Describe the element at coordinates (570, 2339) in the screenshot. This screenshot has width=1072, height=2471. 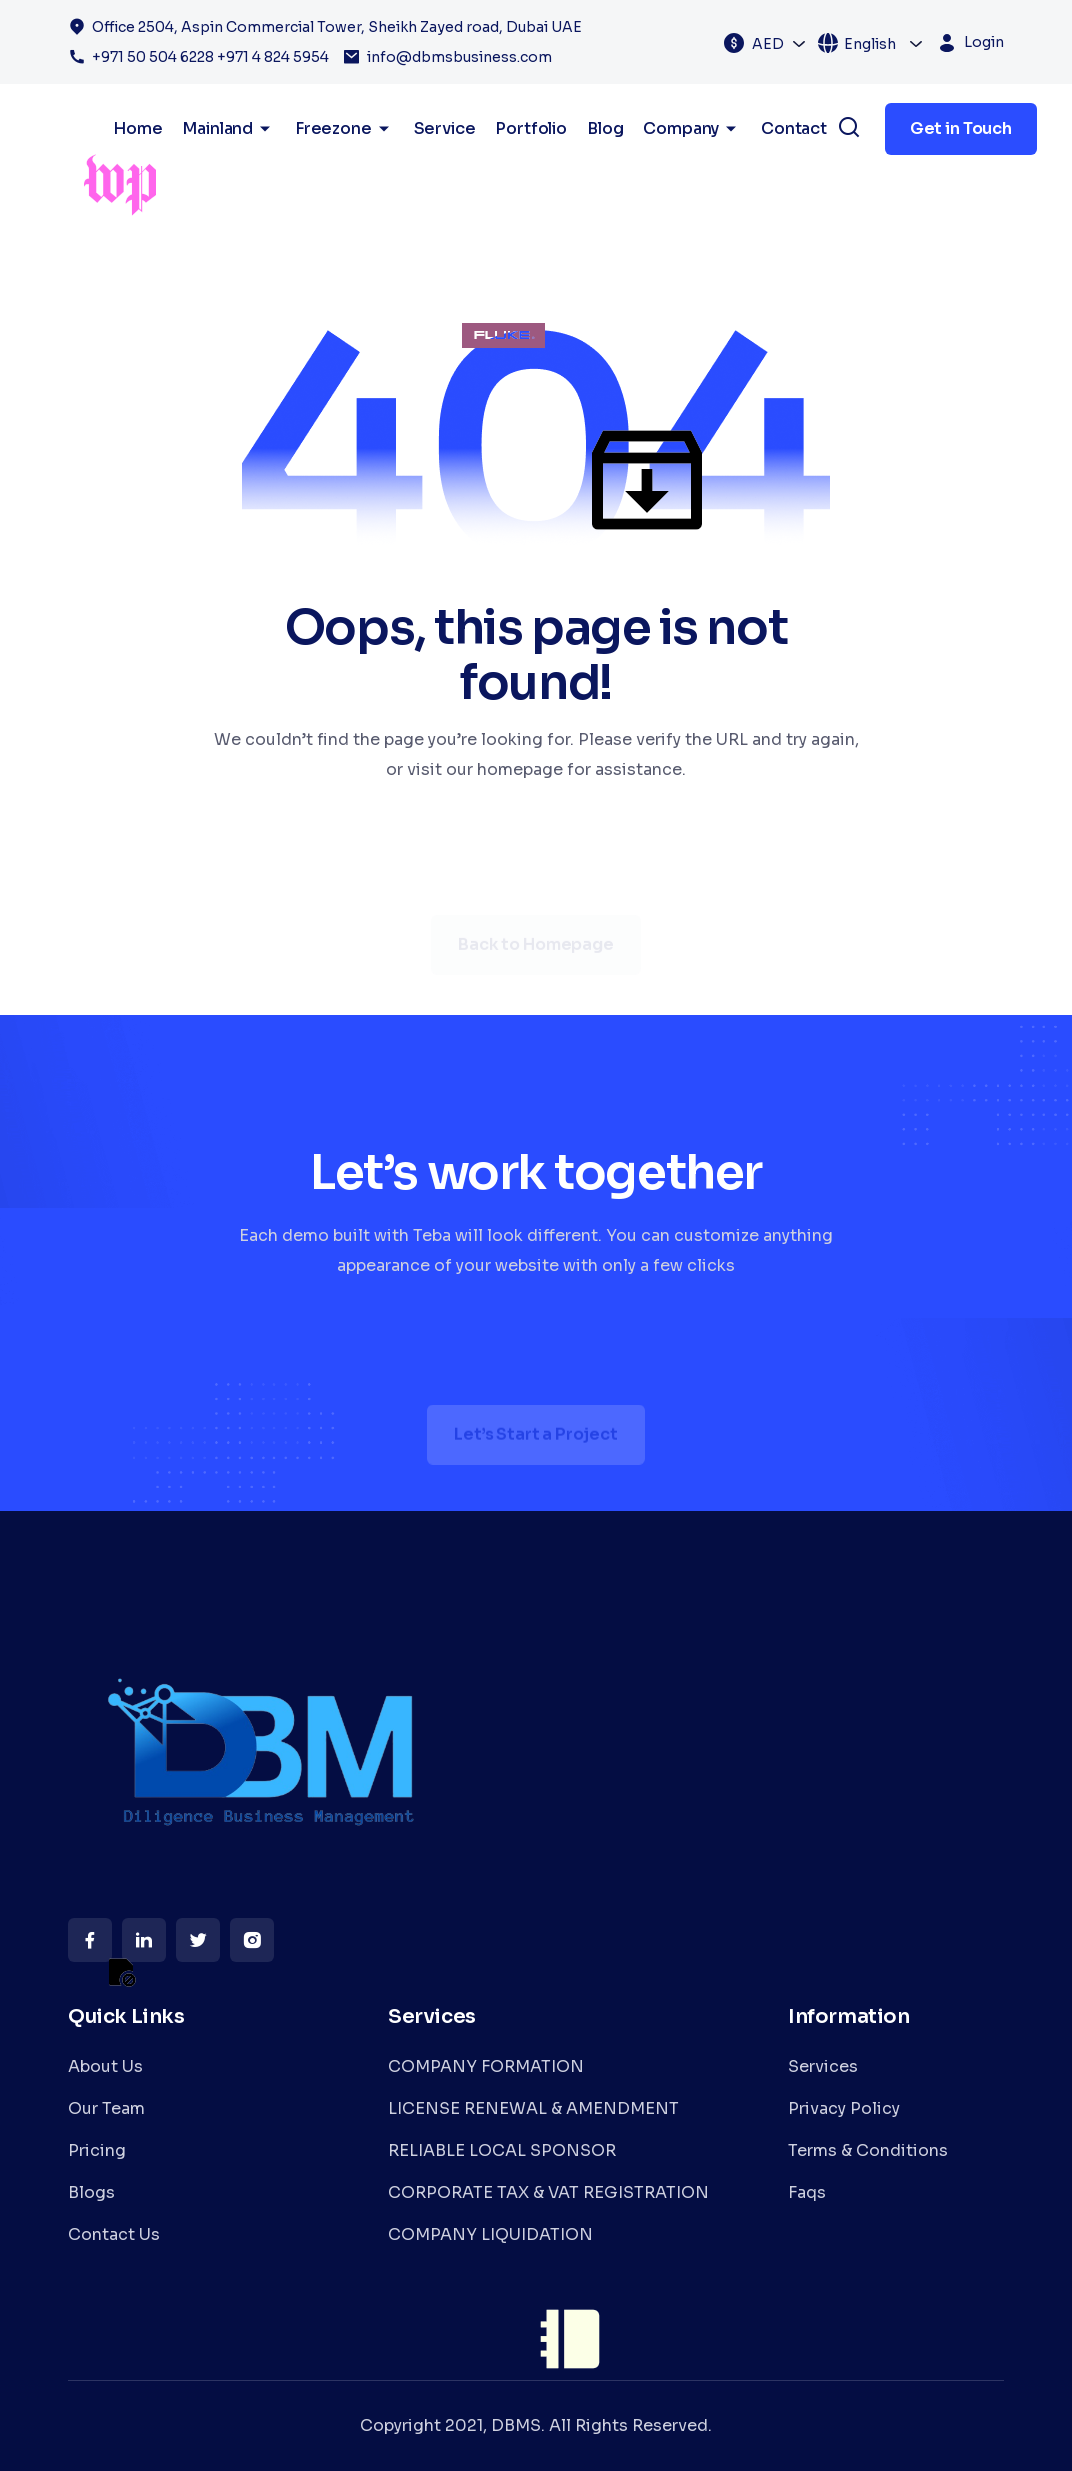
I see `view booklet or documentation` at that location.